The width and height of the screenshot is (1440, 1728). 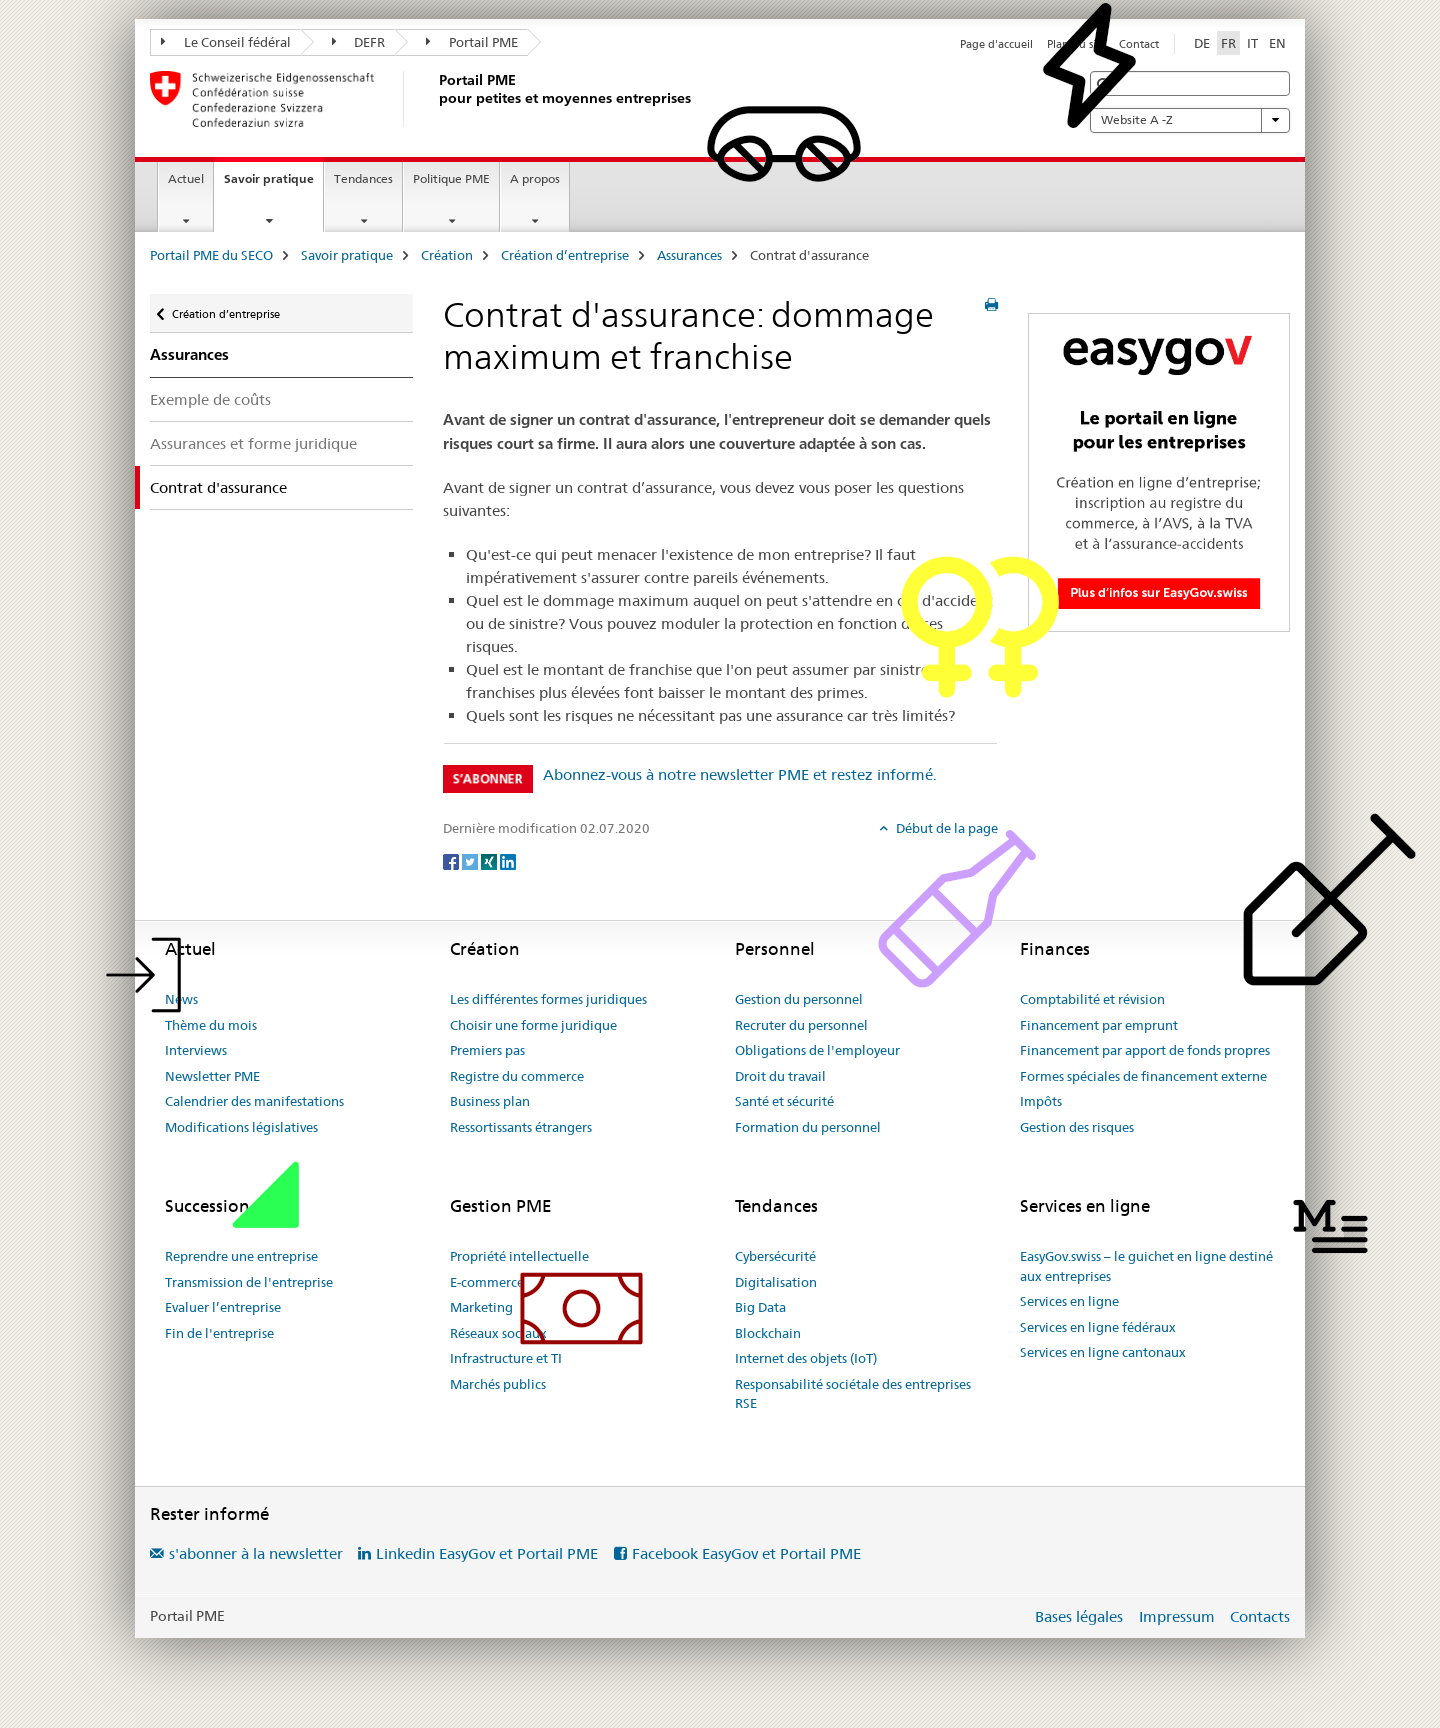 What do you see at coordinates (784, 144) in the screenshot?
I see `access swimming or sports activity settings` at bounding box center [784, 144].